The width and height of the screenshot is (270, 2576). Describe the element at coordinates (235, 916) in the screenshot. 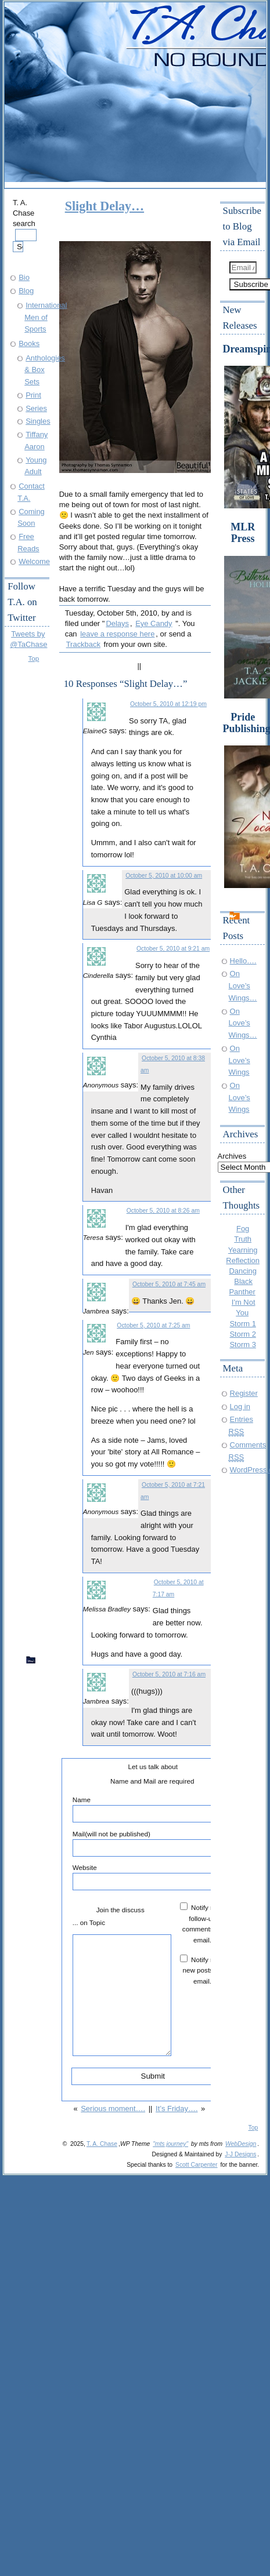

I see `folder containing OCaml programming files` at that location.